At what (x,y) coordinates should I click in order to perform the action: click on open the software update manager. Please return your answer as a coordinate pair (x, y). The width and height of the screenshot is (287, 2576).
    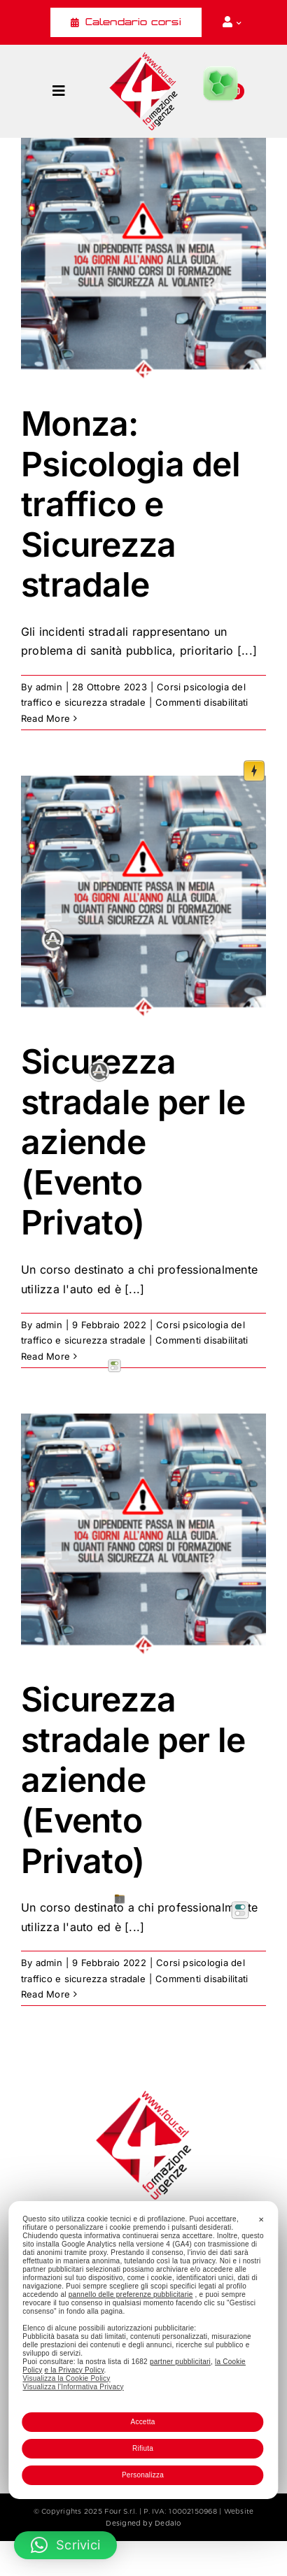
    Looking at the image, I should click on (99, 1071).